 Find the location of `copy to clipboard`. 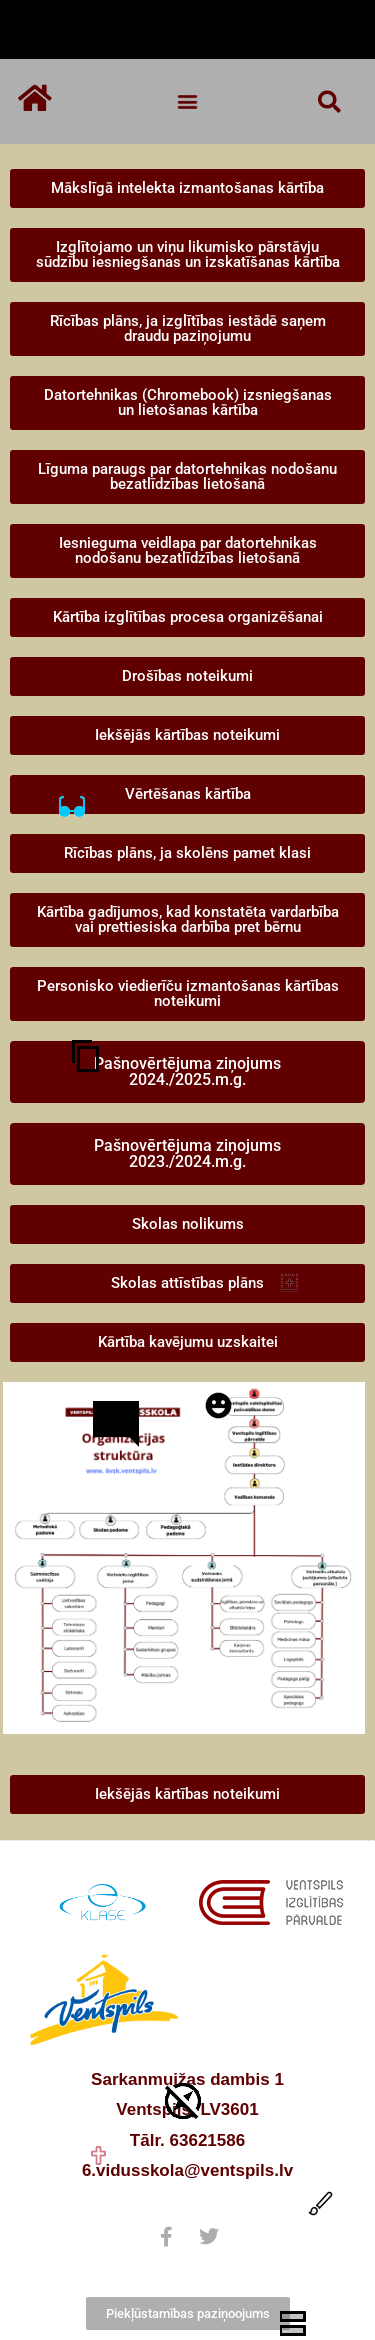

copy to clipboard is located at coordinates (86, 1056).